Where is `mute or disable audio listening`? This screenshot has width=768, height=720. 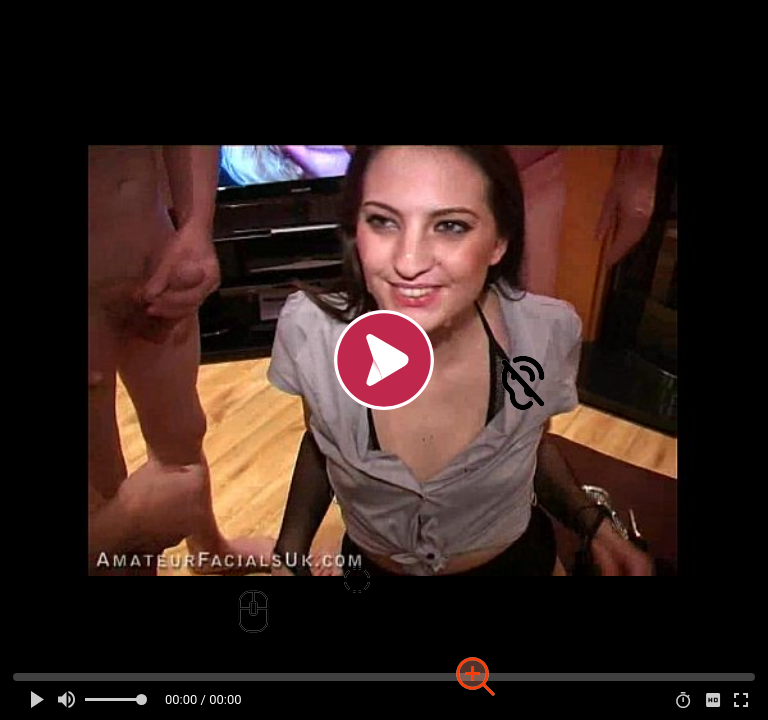
mute or disable audio listening is located at coordinates (523, 383).